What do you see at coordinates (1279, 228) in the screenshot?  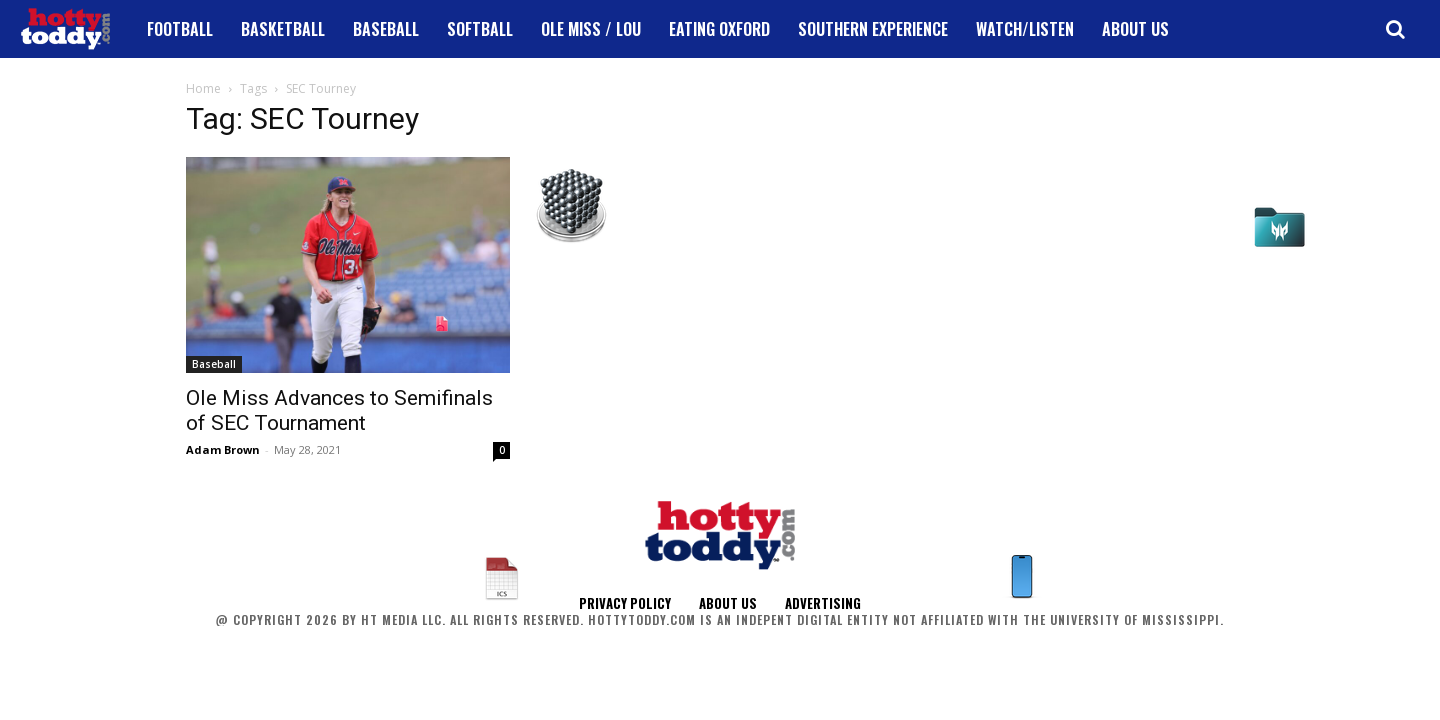 I see `open acer predator game files folder` at bounding box center [1279, 228].